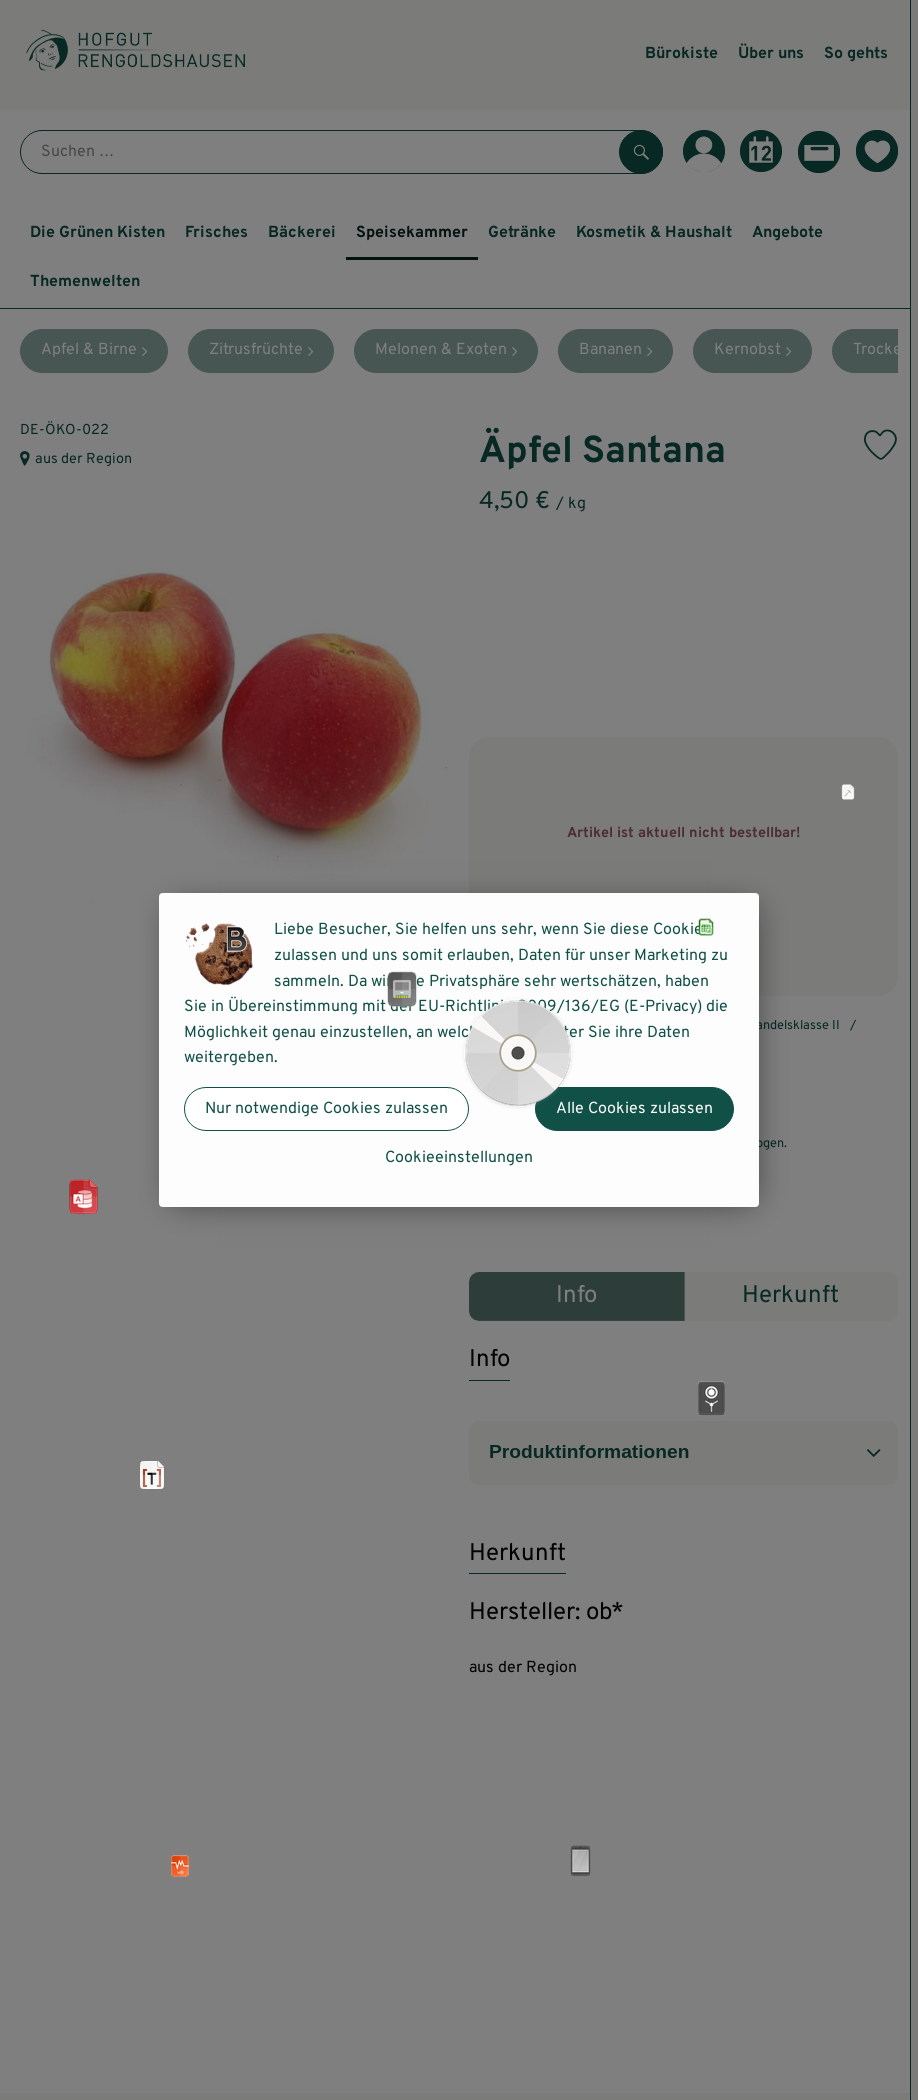 The height and width of the screenshot is (2100, 918). Describe the element at coordinates (518, 1053) in the screenshot. I see `indicates a blank CD-R disc ready for burning` at that location.